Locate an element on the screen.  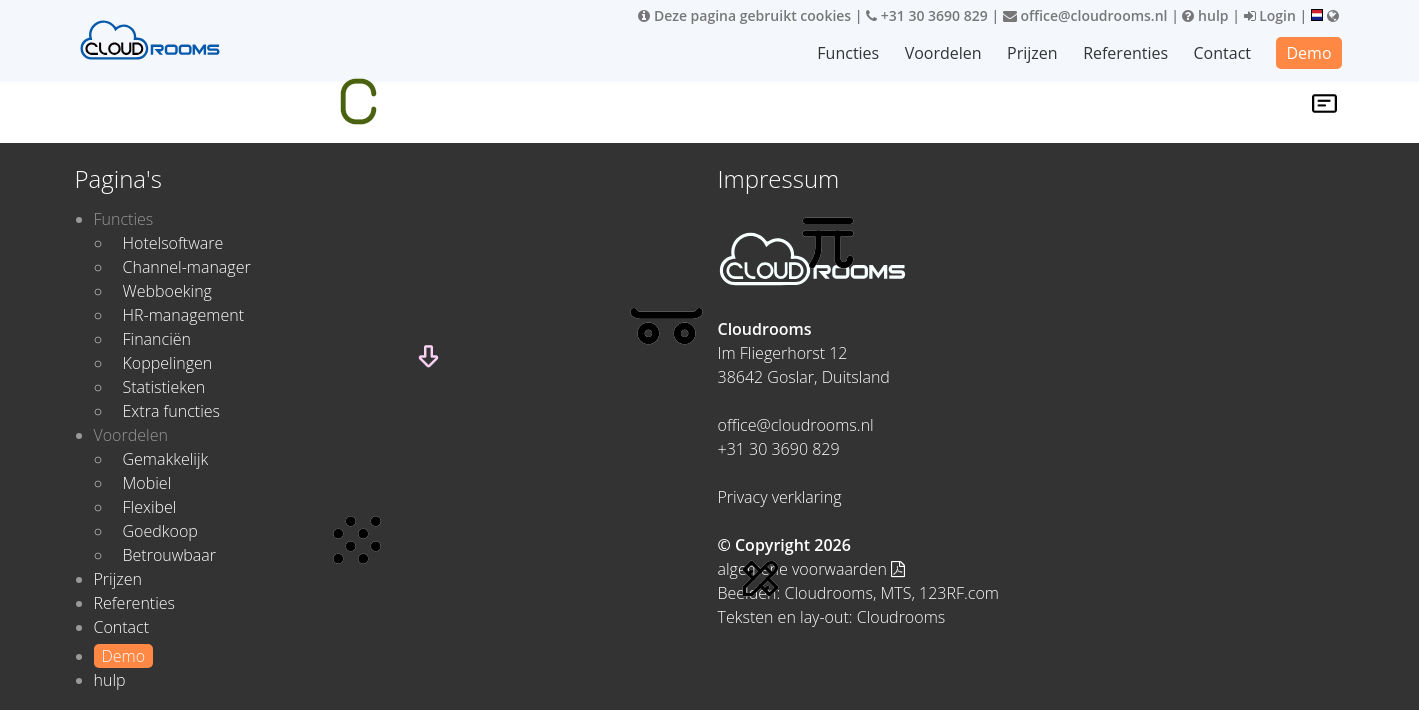
adjust image grain or noise settings is located at coordinates (357, 540).